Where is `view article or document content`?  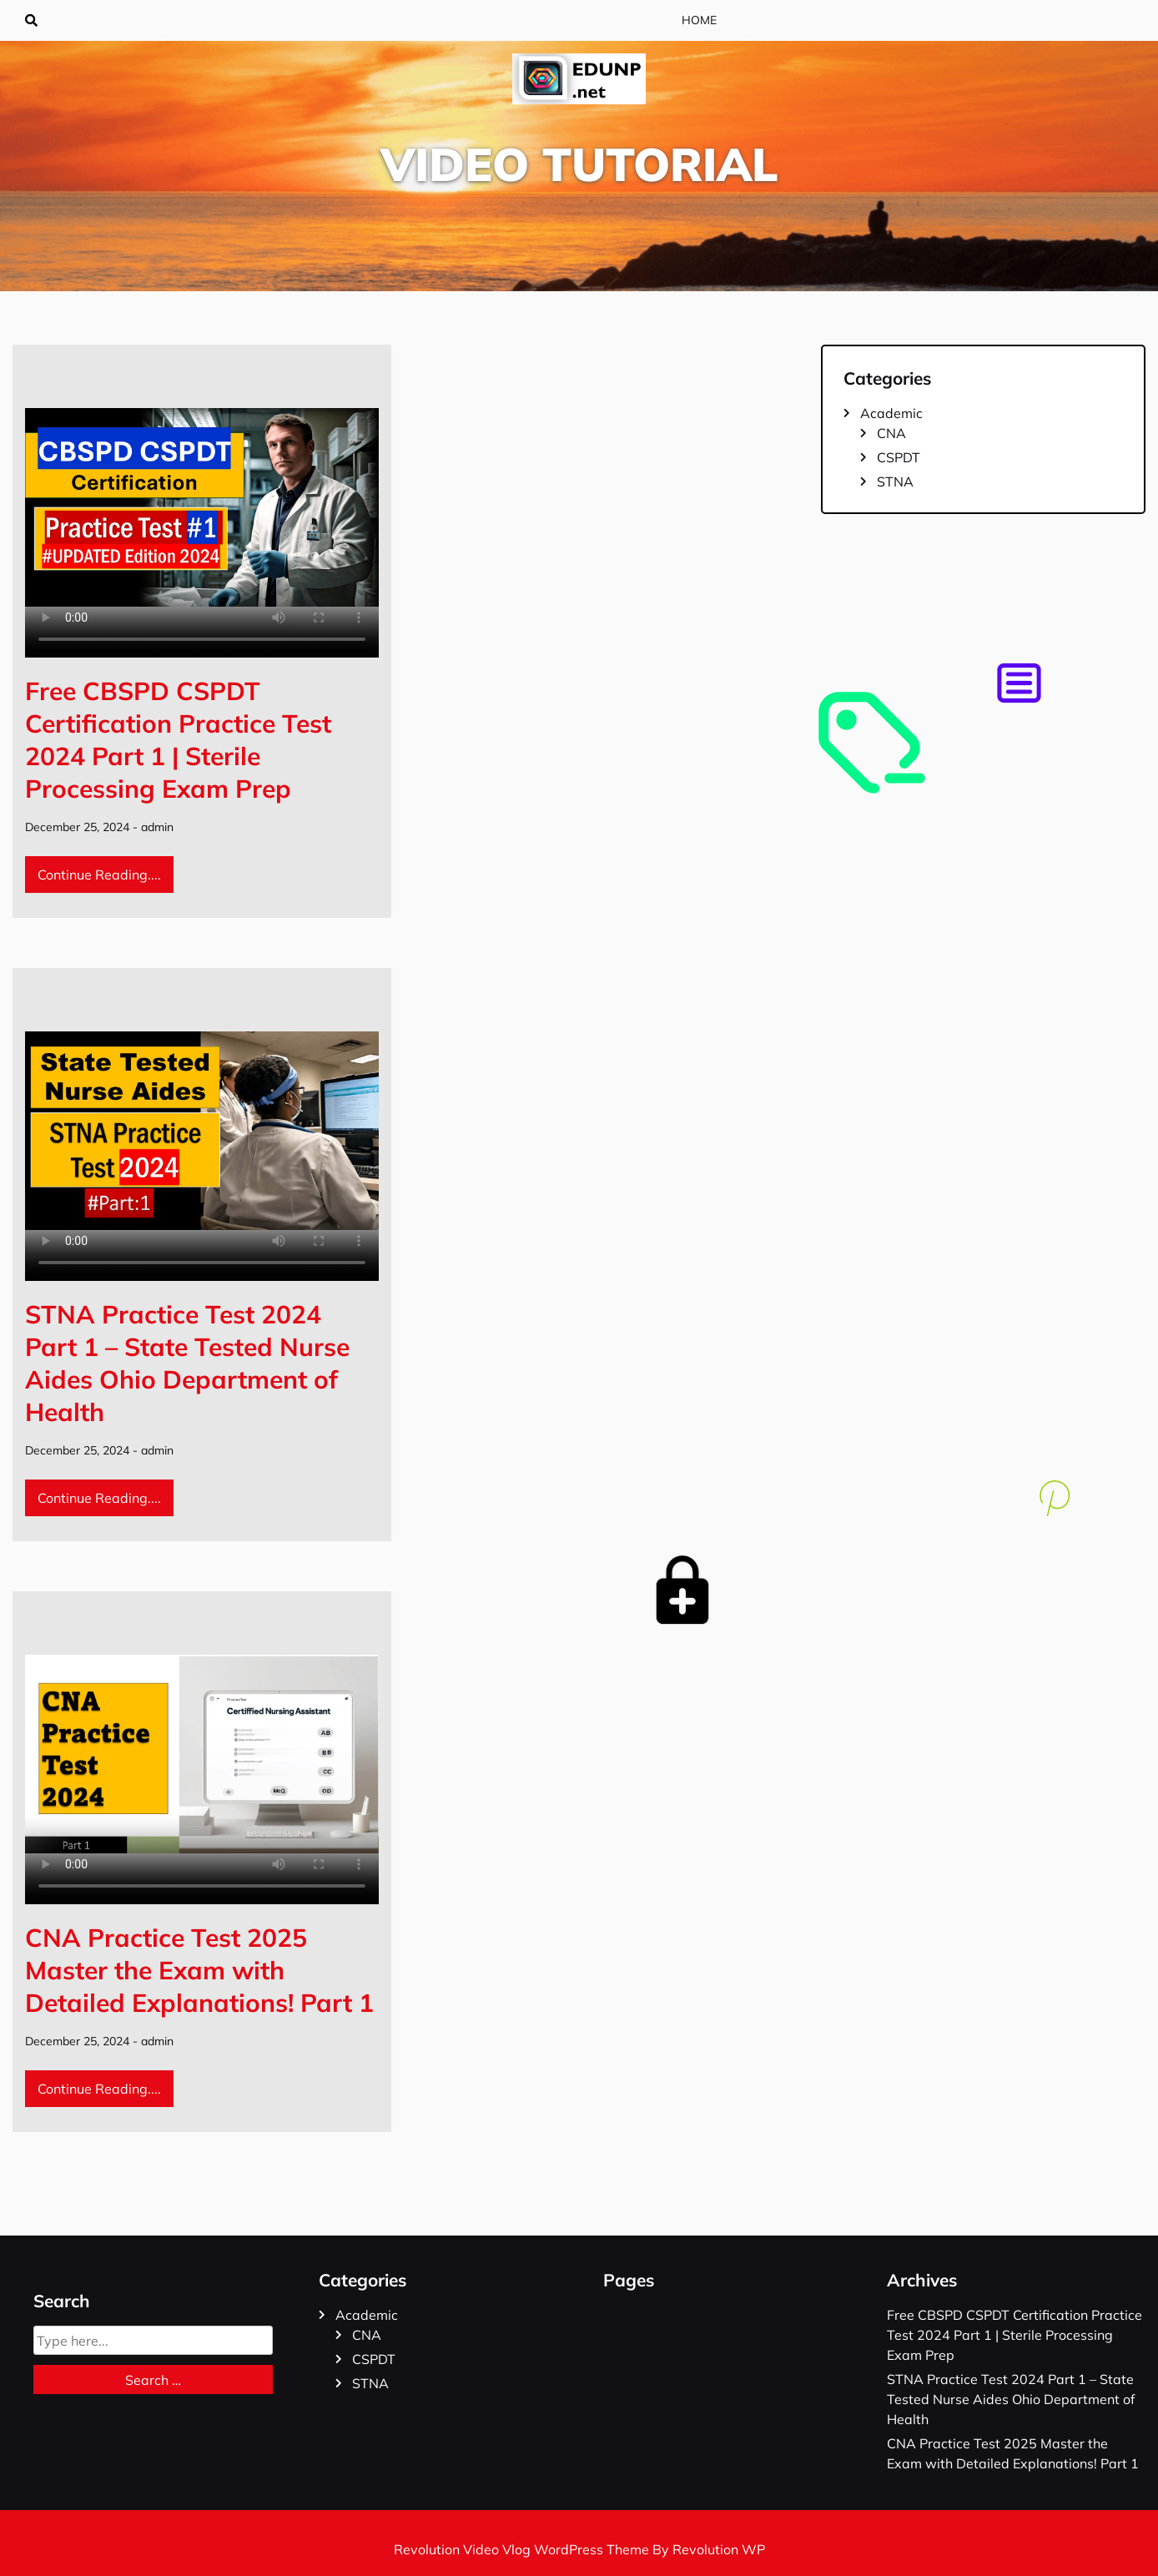
view article or document content is located at coordinates (1019, 683).